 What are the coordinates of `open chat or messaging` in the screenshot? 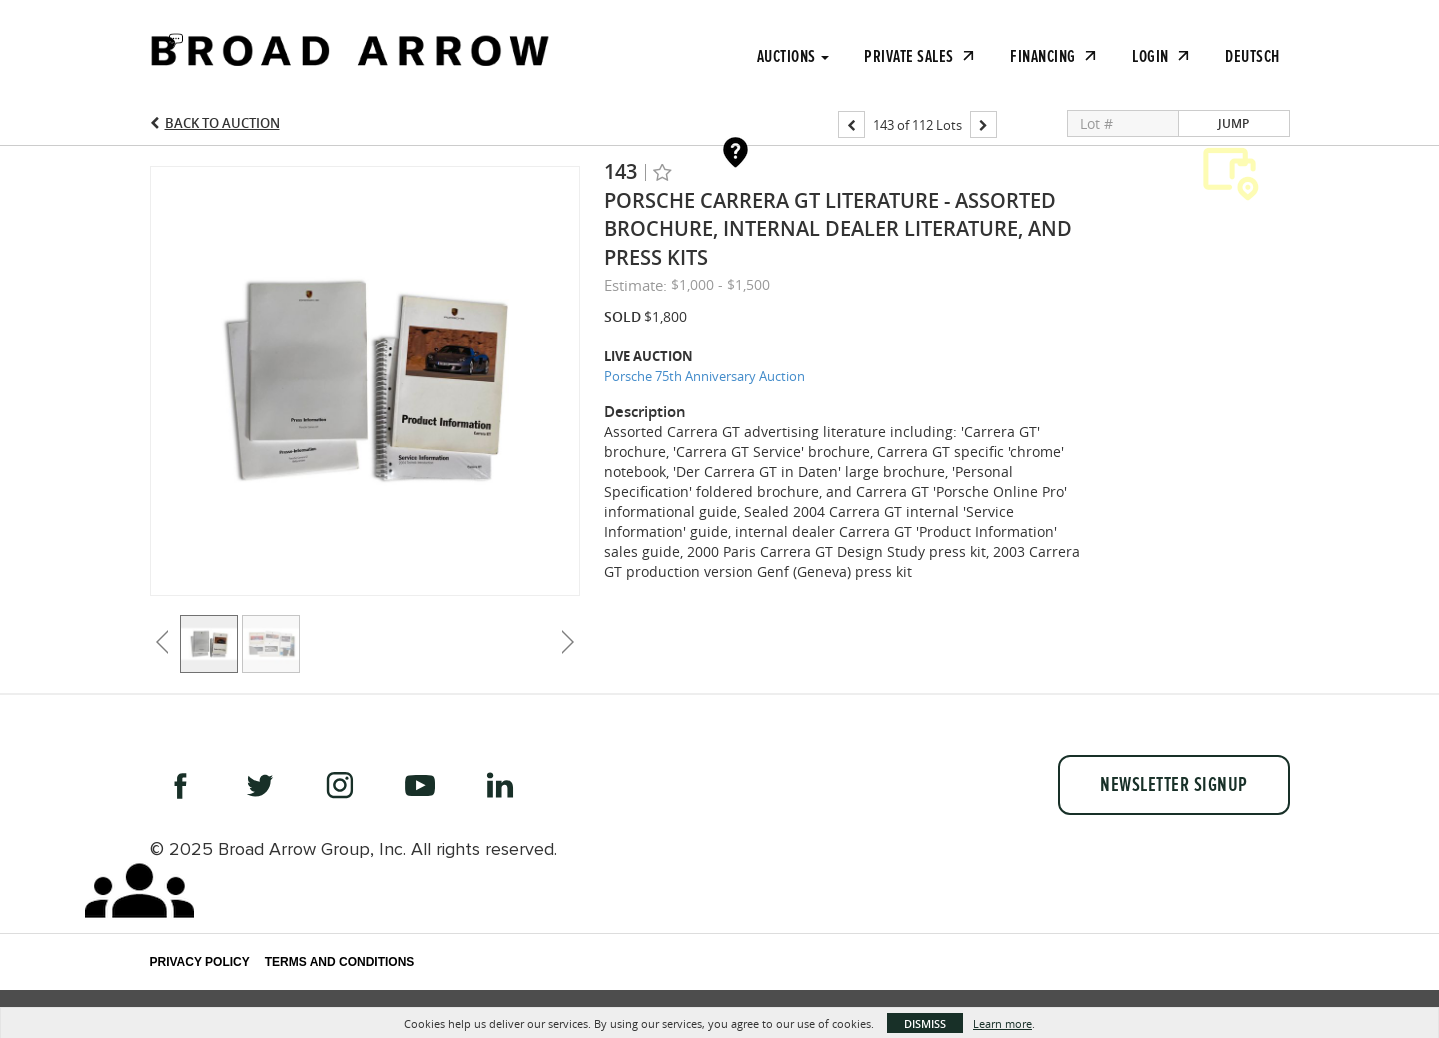 It's located at (176, 40).